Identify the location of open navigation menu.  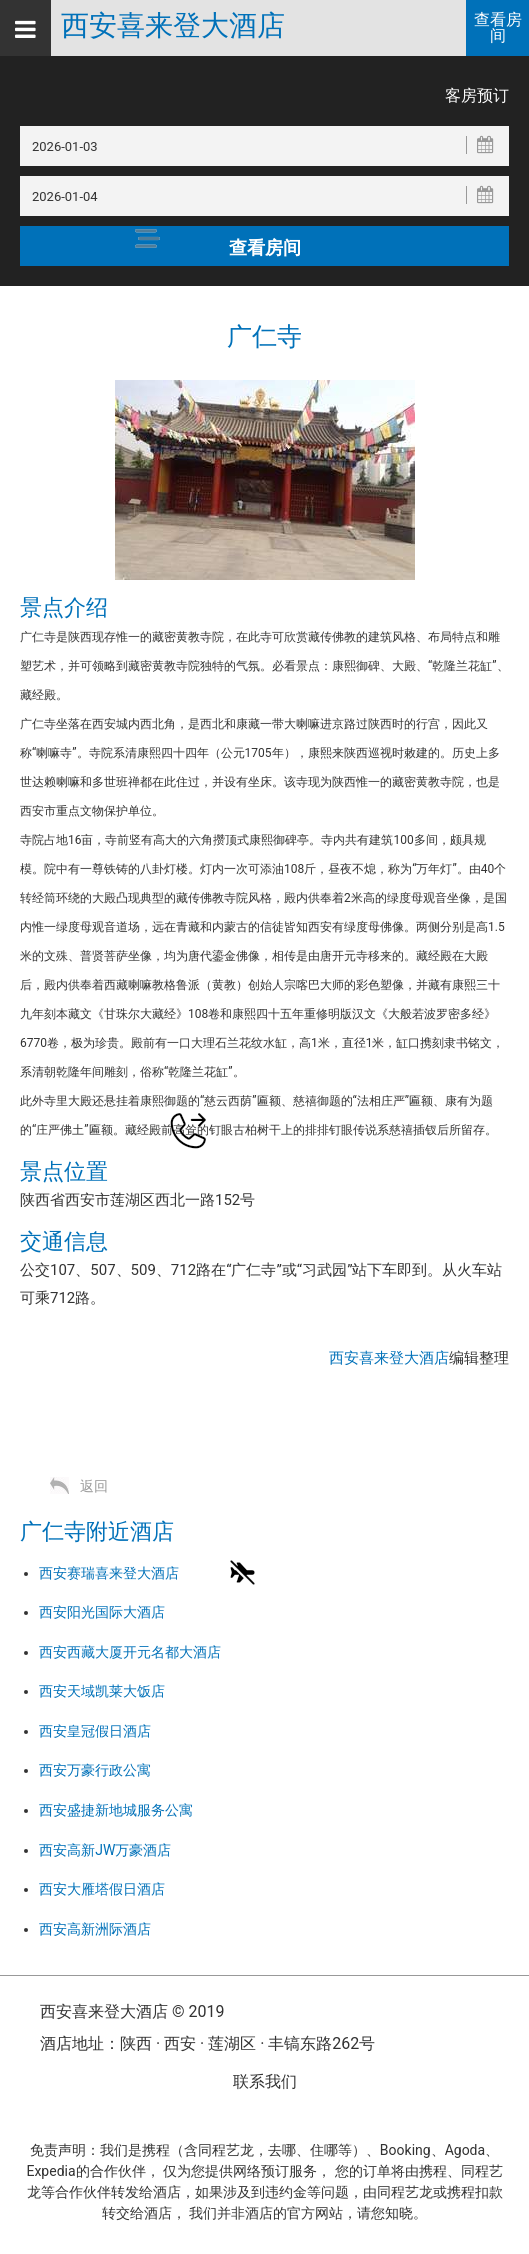
(147, 238).